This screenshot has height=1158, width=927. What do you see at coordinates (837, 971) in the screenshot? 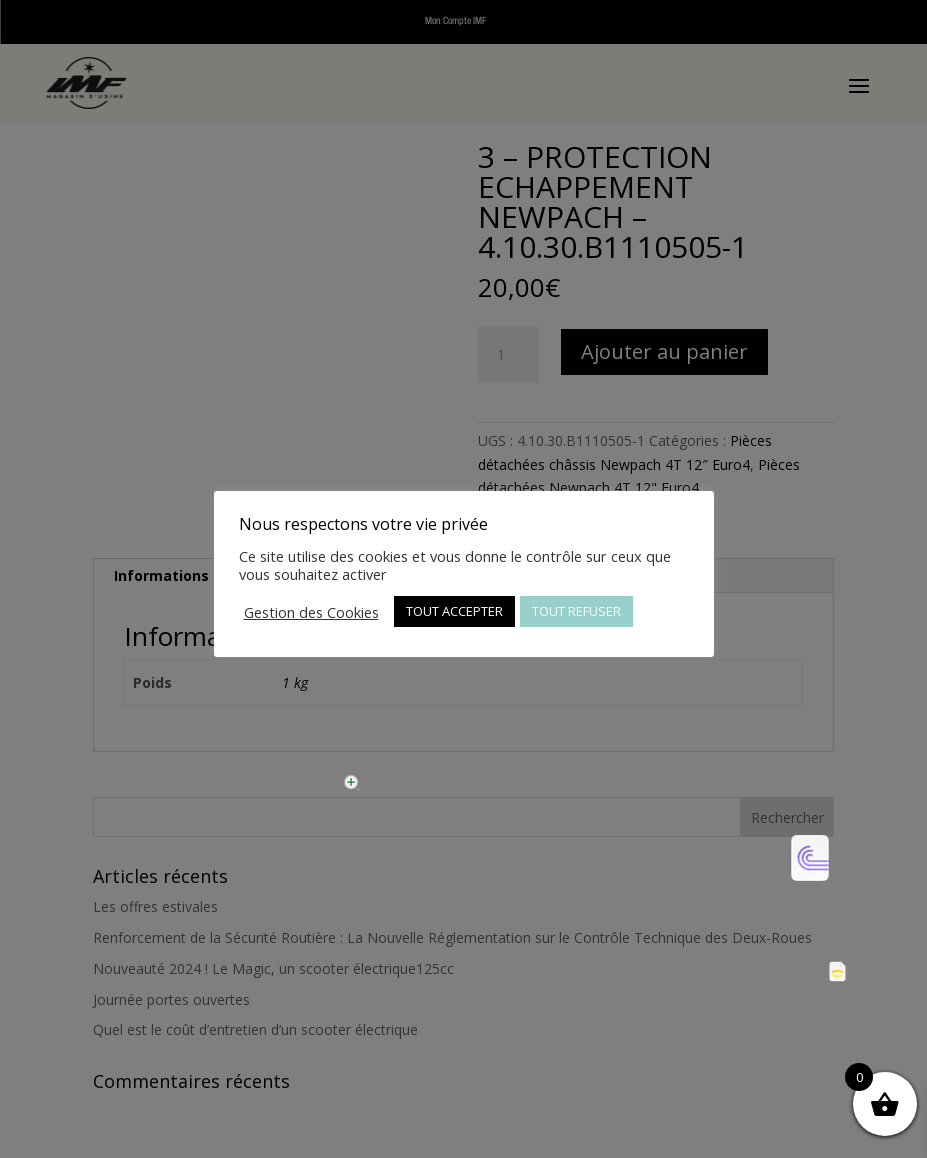
I see `nim programming language source file` at bounding box center [837, 971].